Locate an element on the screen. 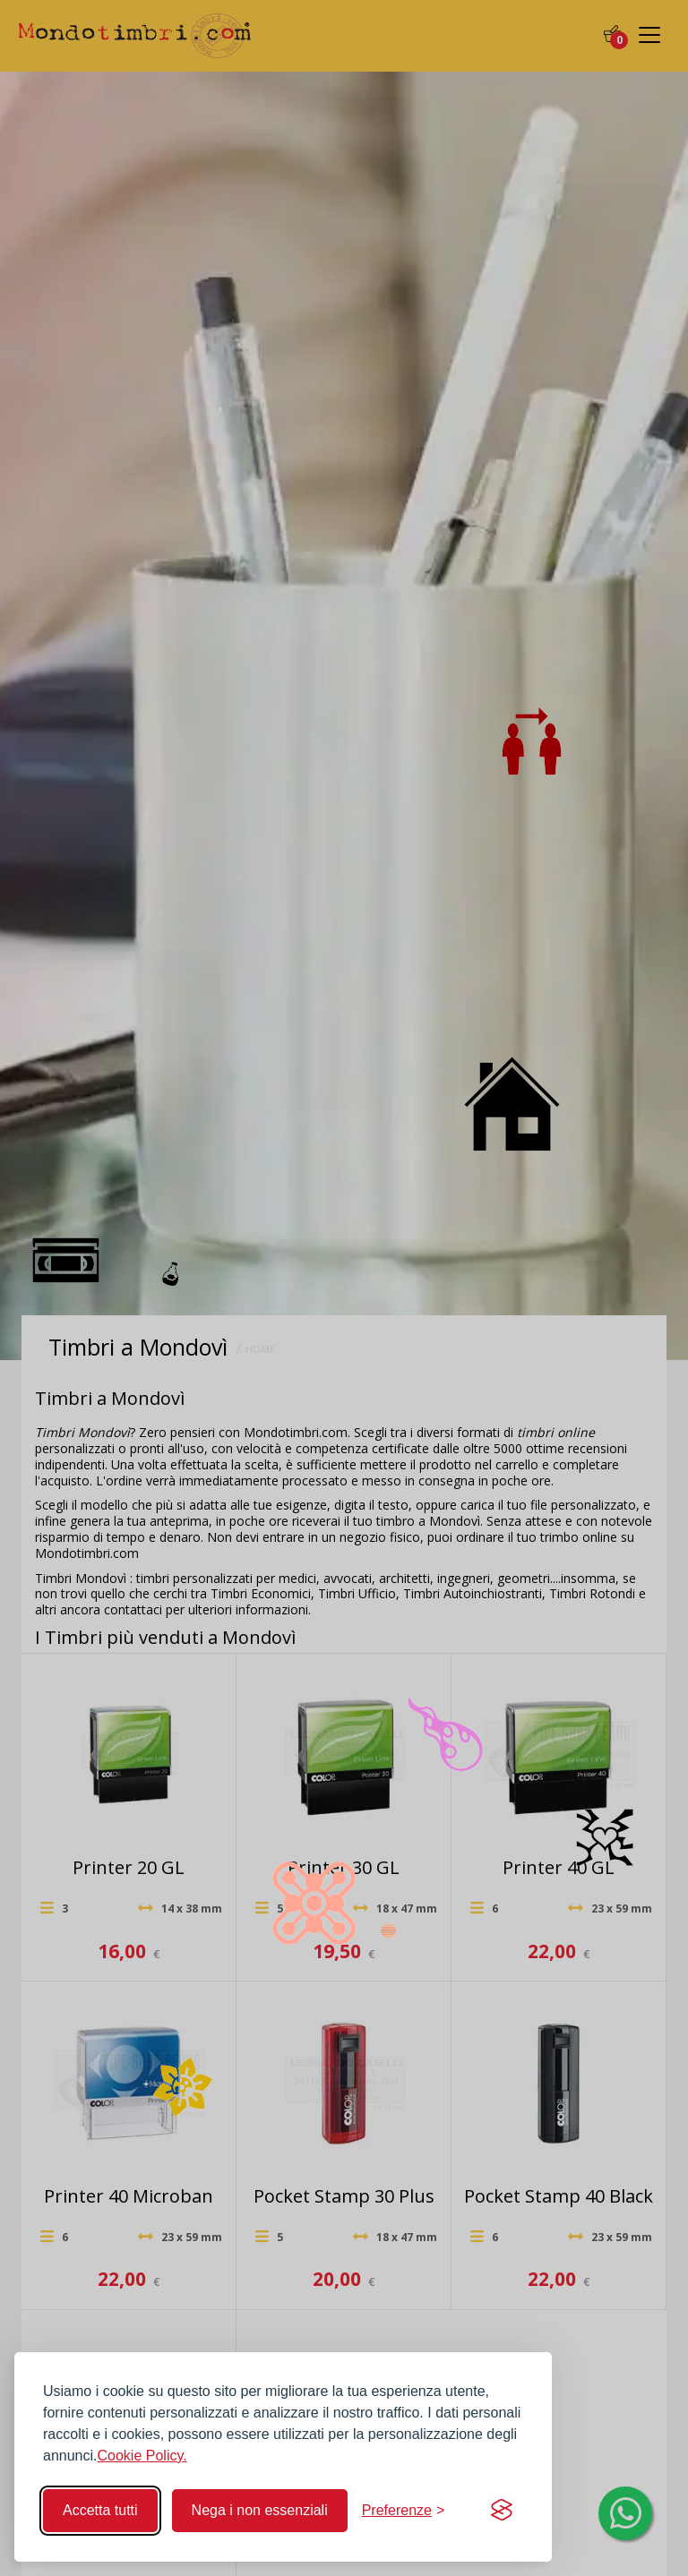 This screenshot has width=688, height=2576. access retro or archived video content is located at coordinates (65, 1262).